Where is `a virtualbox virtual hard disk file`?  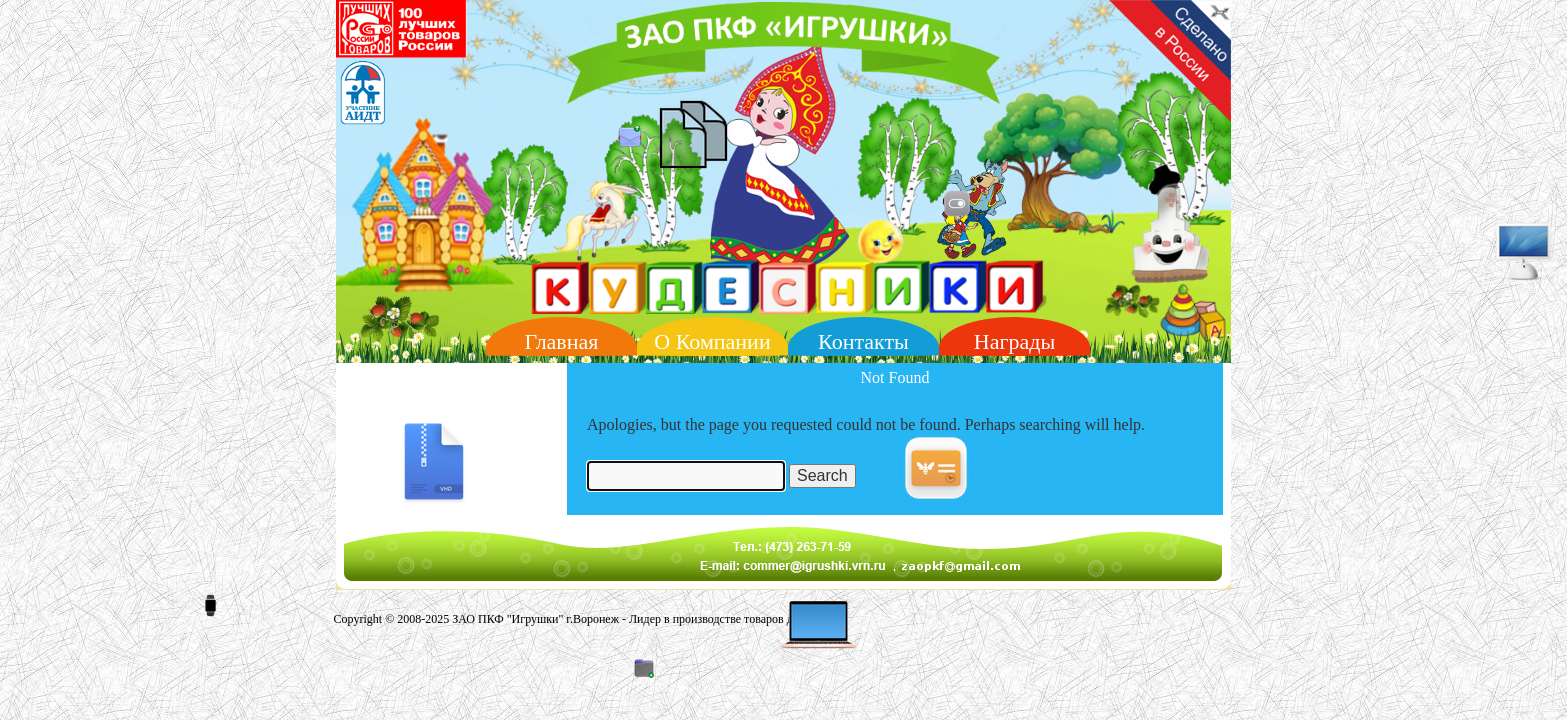 a virtualbox virtual hard disk file is located at coordinates (434, 463).